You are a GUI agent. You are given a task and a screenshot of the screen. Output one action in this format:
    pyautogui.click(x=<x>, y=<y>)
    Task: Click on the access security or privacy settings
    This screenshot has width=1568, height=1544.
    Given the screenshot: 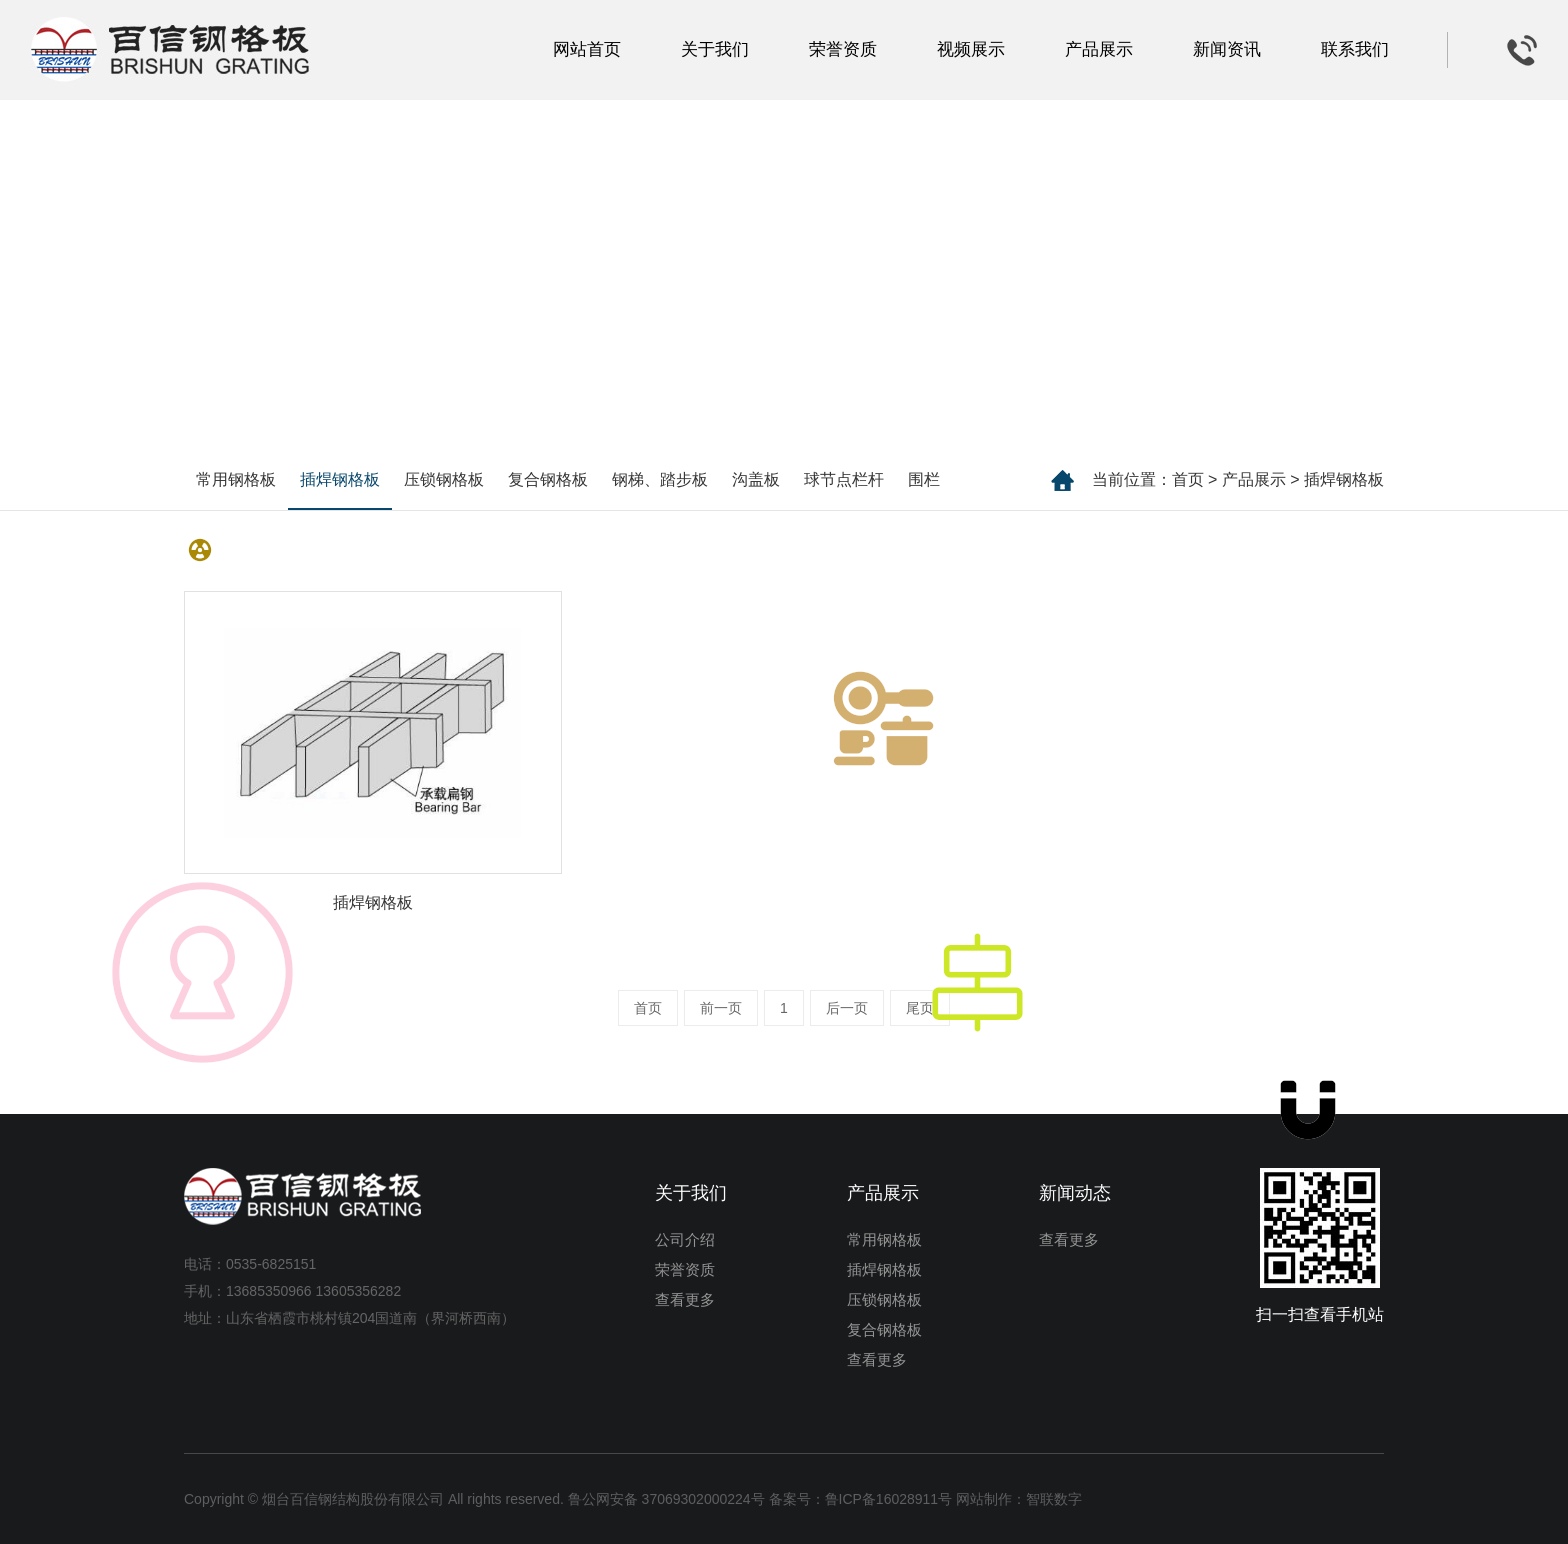 What is the action you would take?
    pyautogui.click(x=202, y=972)
    